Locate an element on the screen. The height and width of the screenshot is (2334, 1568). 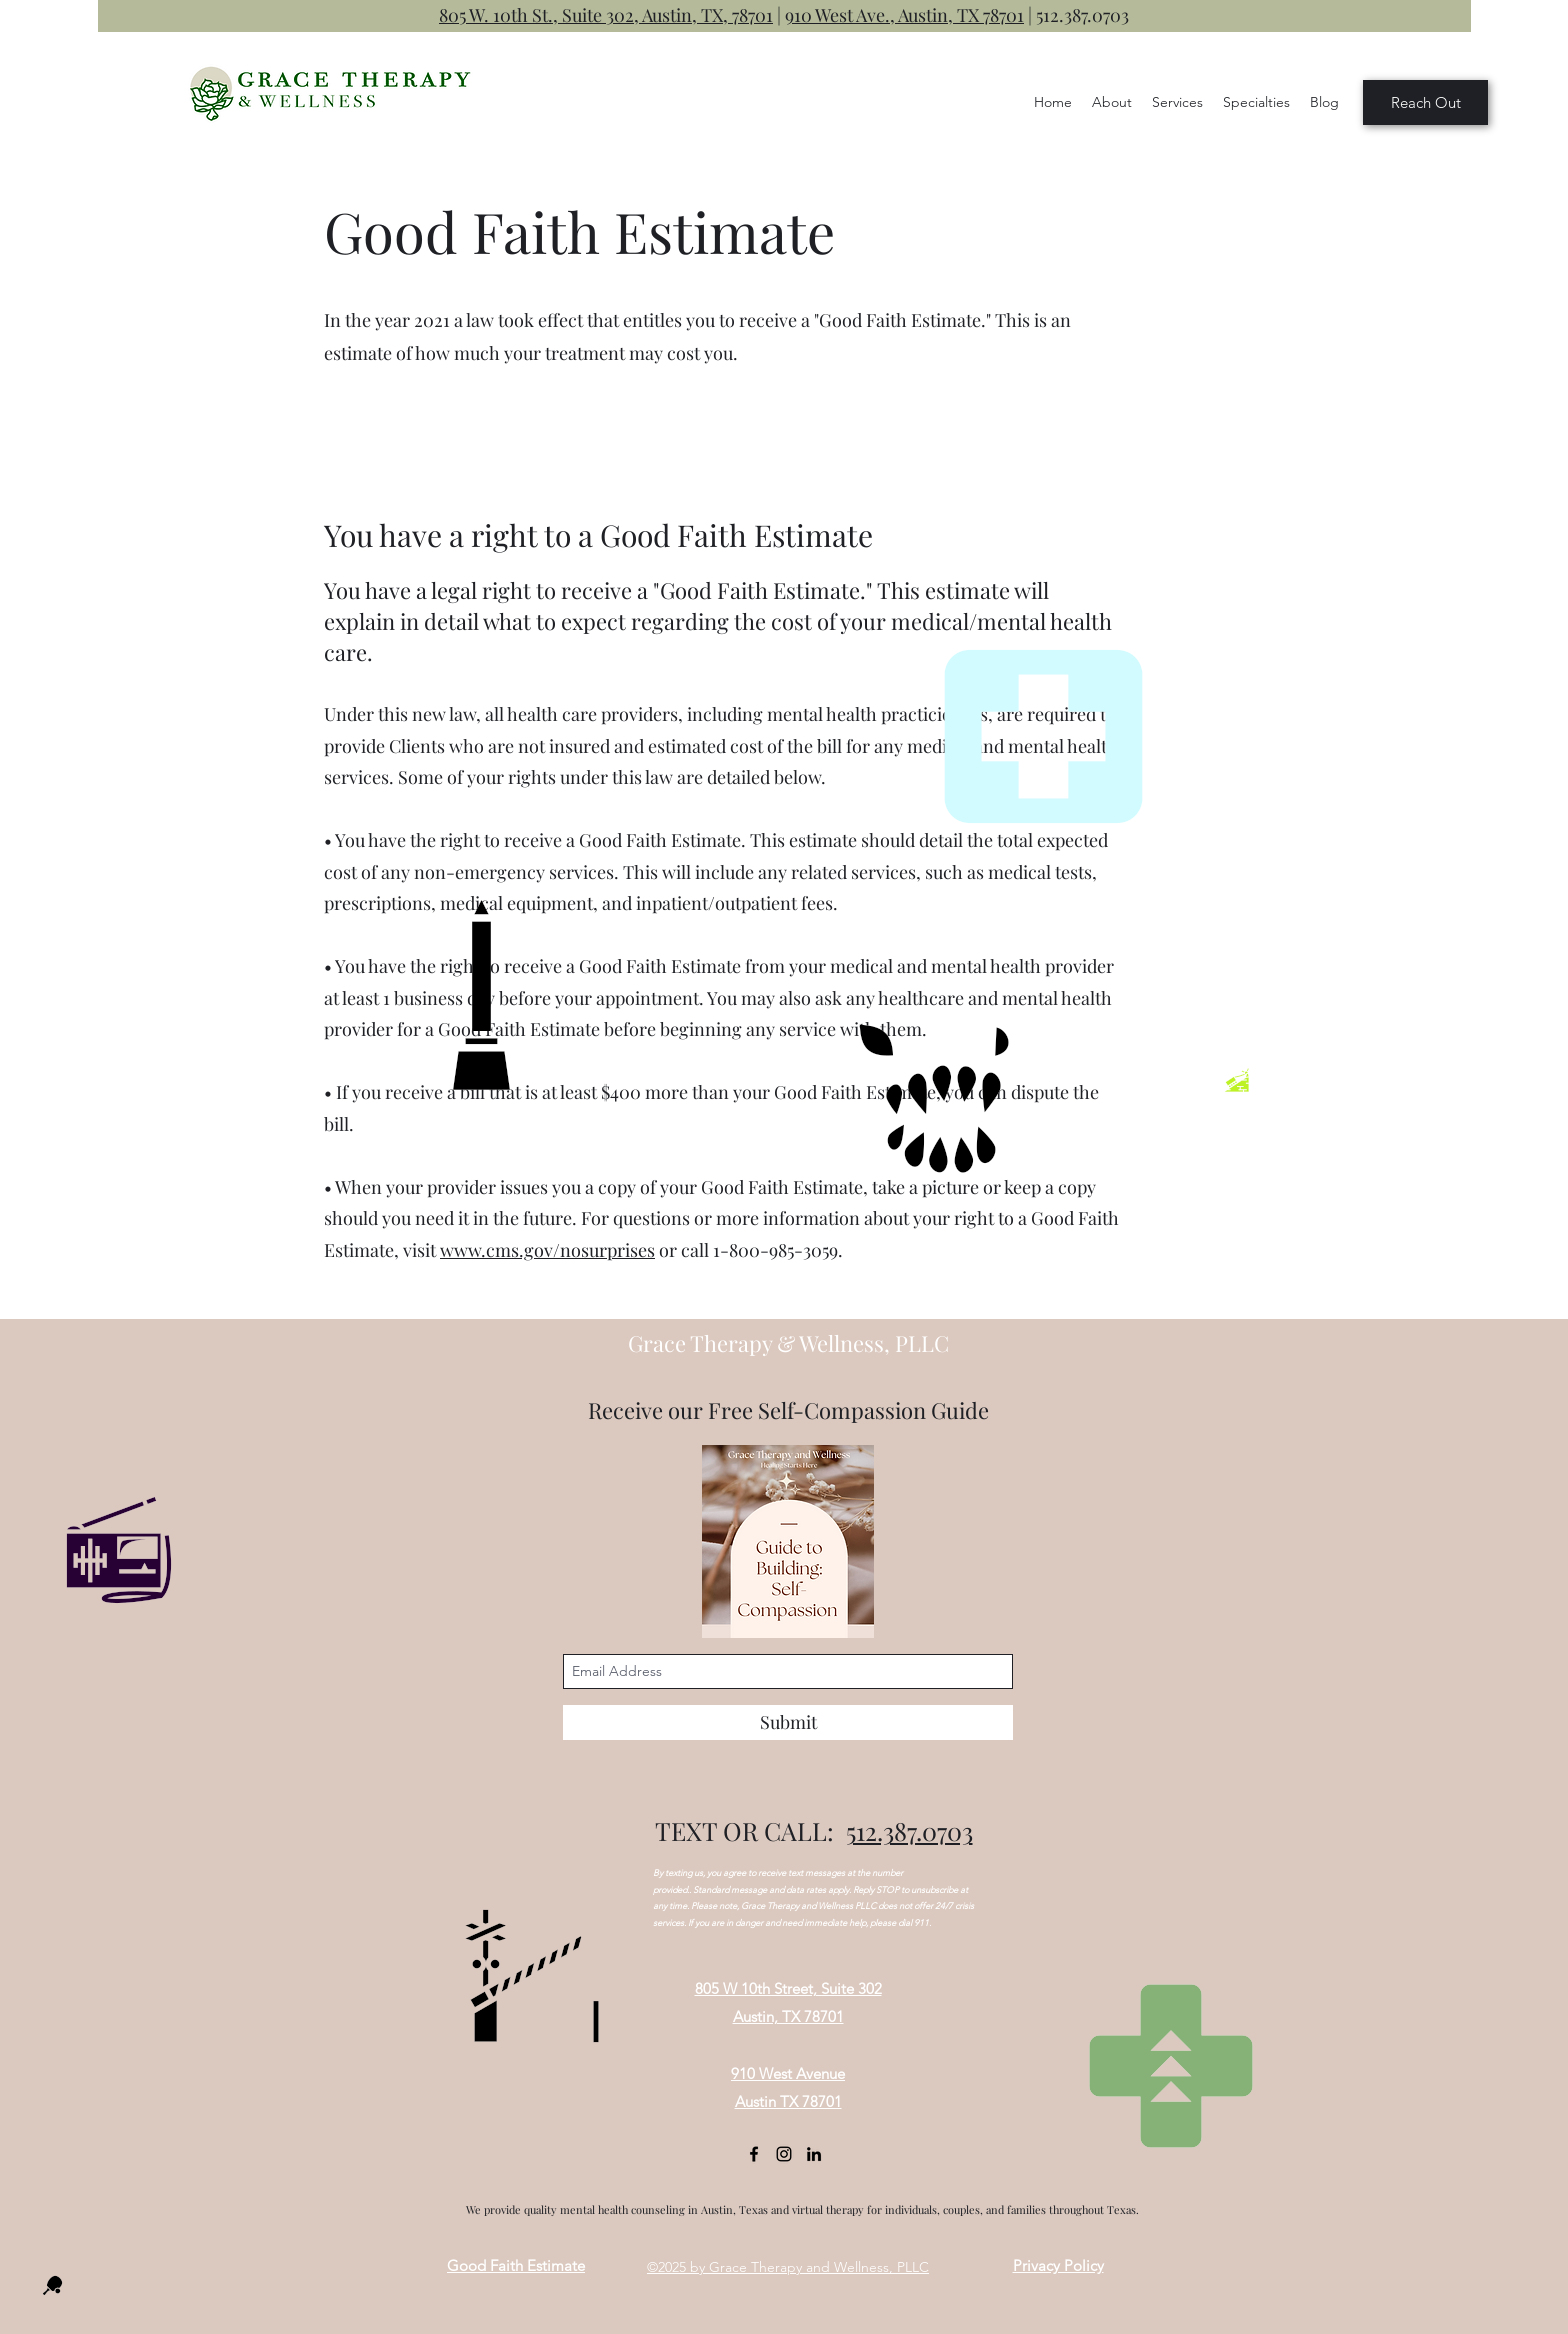
access radio or audio streaming features is located at coordinates (119, 1550).